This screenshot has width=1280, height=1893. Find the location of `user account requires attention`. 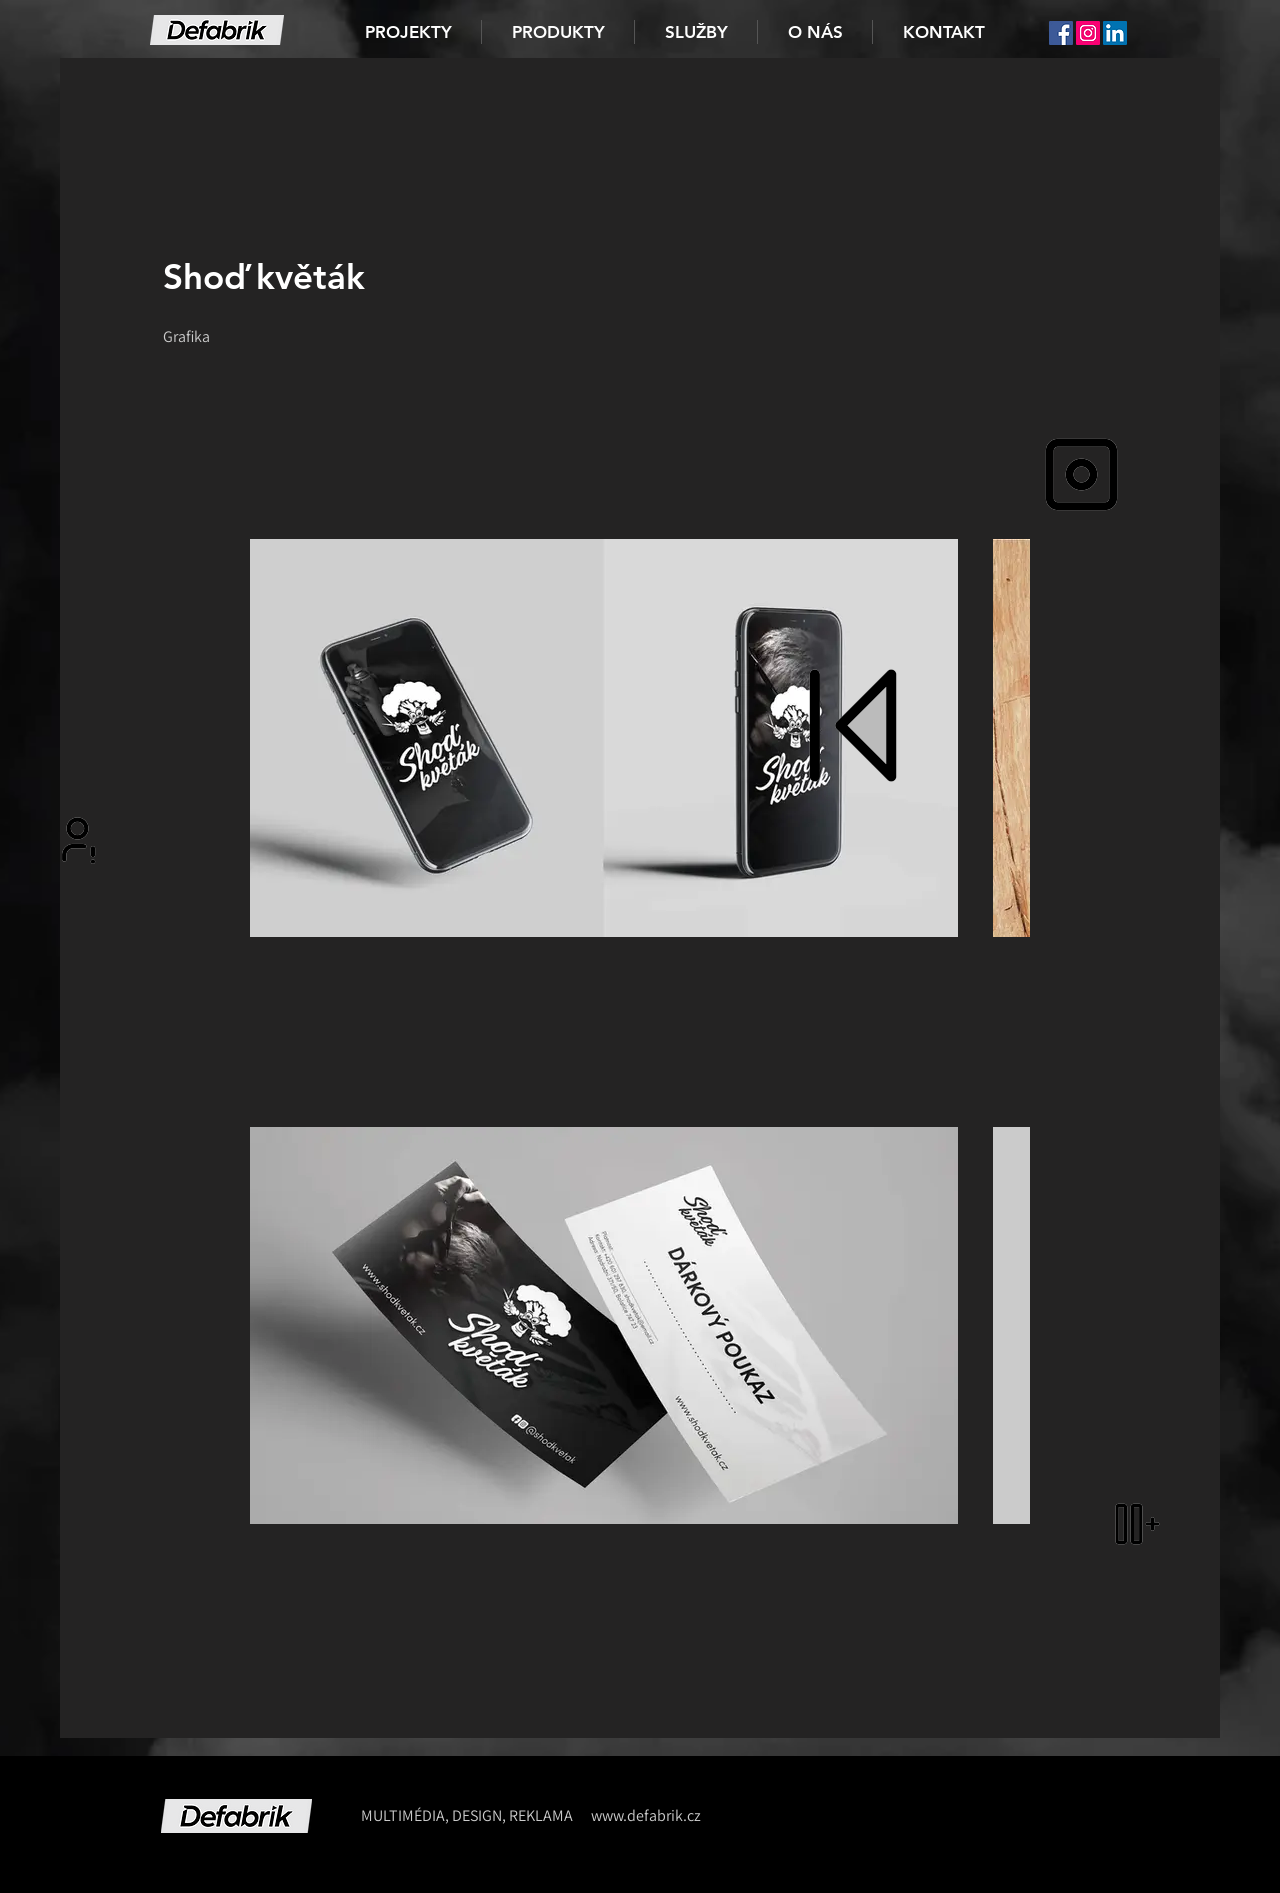

user account requires attention is located at coordinates (77, 839).